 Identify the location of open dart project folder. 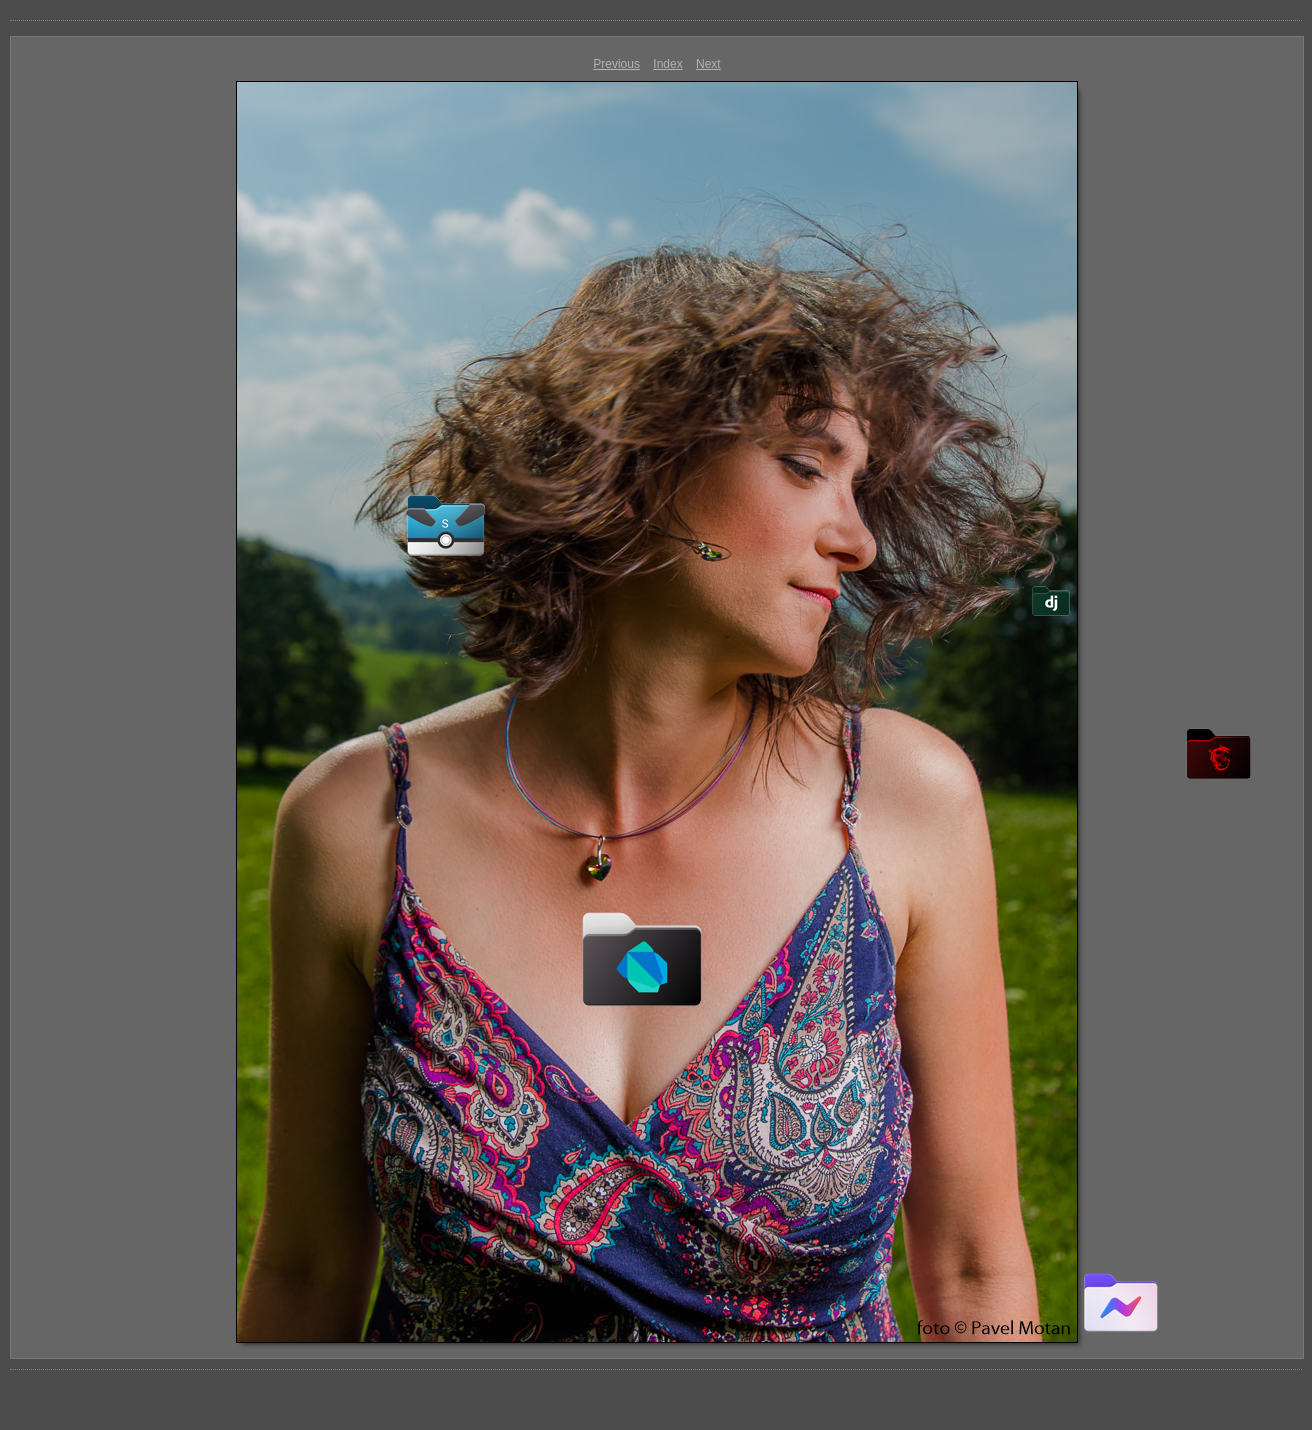
(641, 962).